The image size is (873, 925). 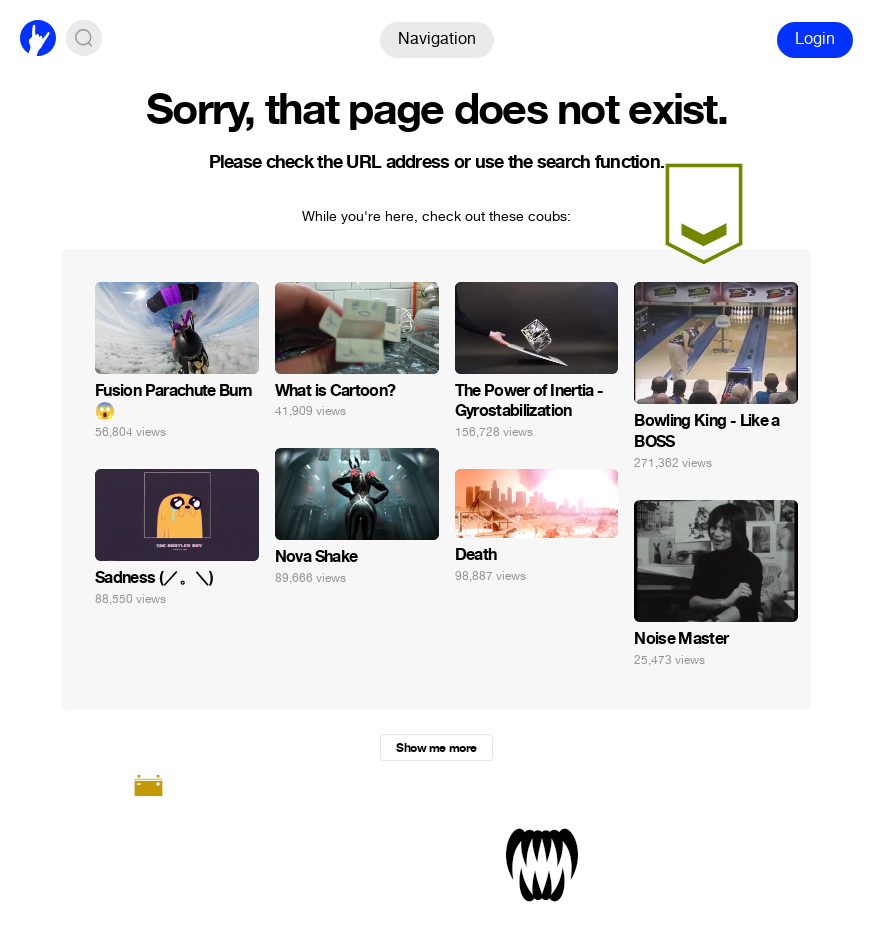 What do you see at coordinates (148, 785) in the screenshot?
I see `view vehicle battery status` at bounding box center [148, 785].